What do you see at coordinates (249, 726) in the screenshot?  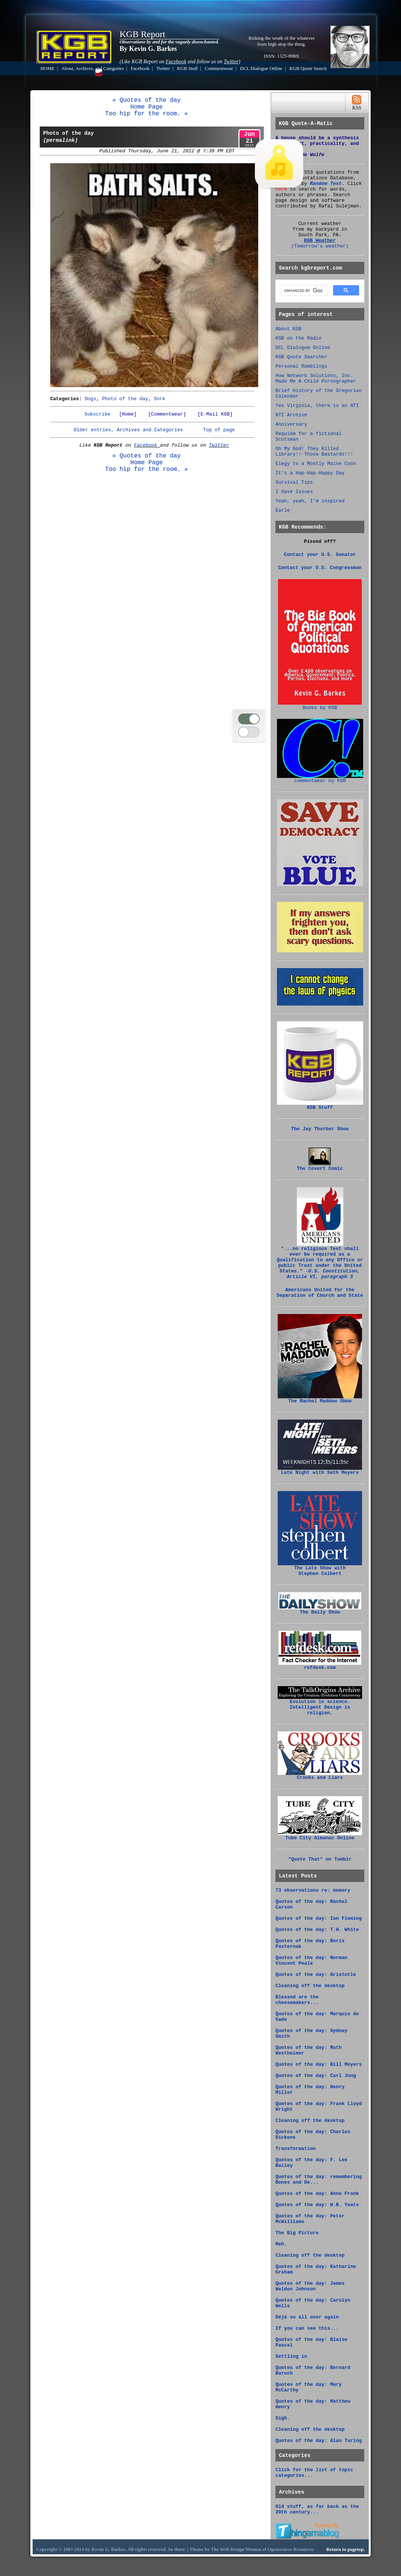 I see `open unity tweak tool settings` at bounding box center [249, 726].